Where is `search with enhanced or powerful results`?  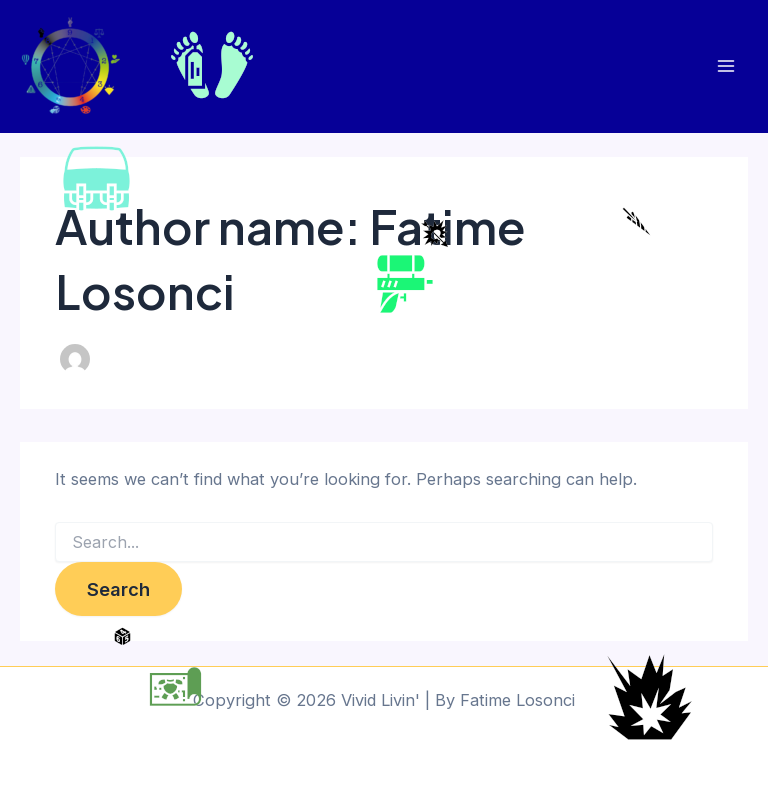
search with enhanced or powerful results is located at coordinates (434, 233).